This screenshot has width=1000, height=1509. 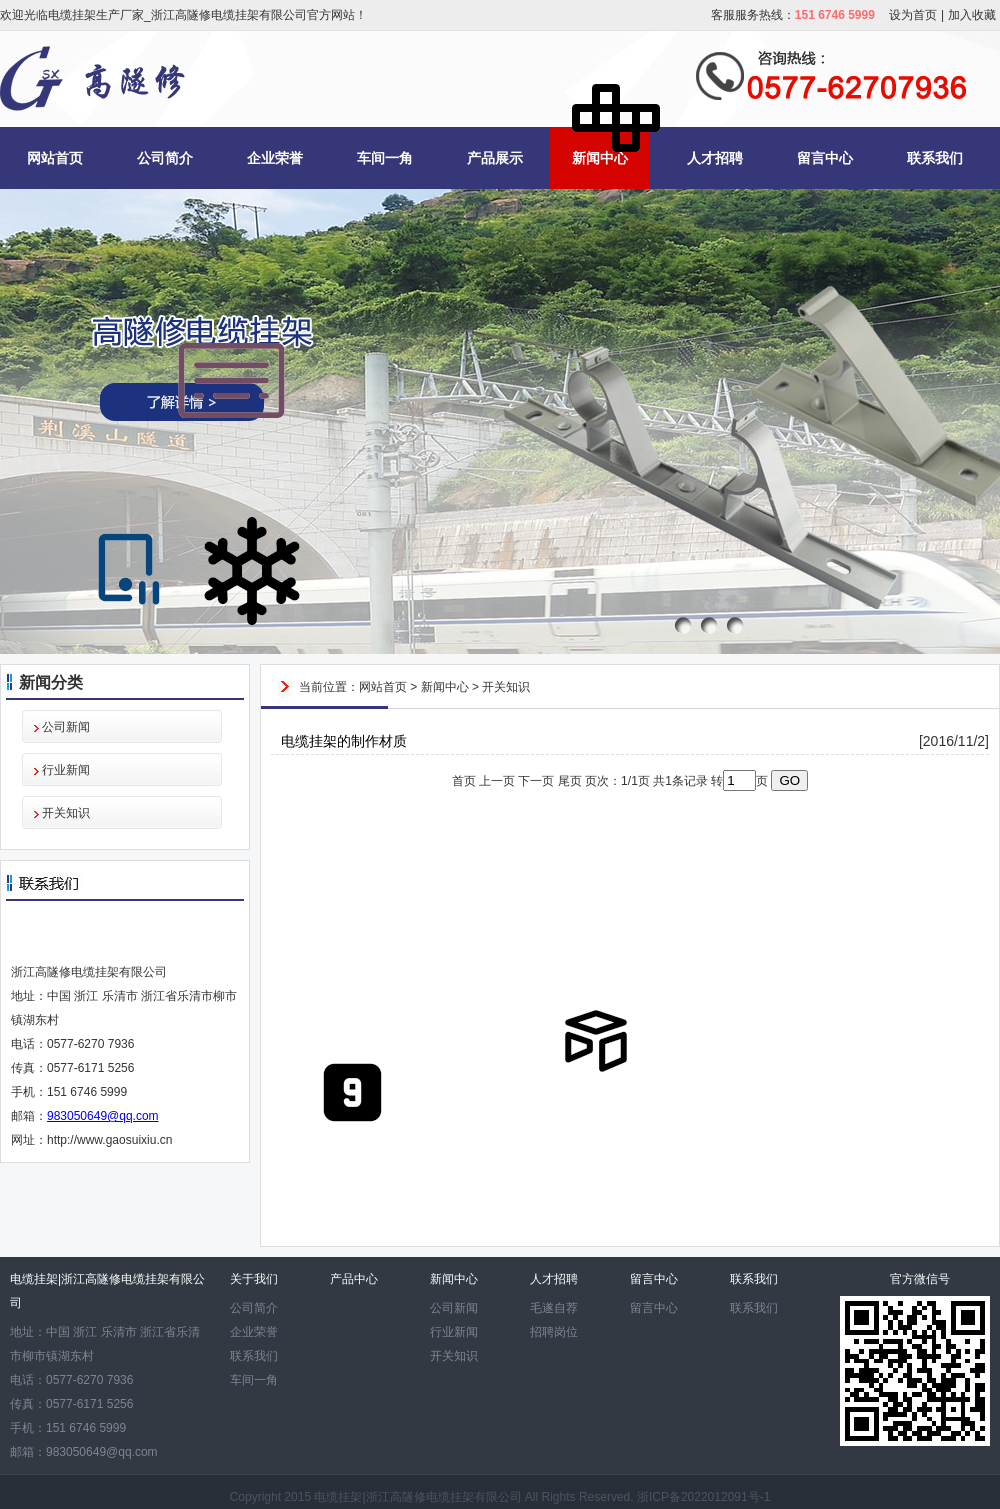 I want to click on open airtable, so click(x=596, y=1041).